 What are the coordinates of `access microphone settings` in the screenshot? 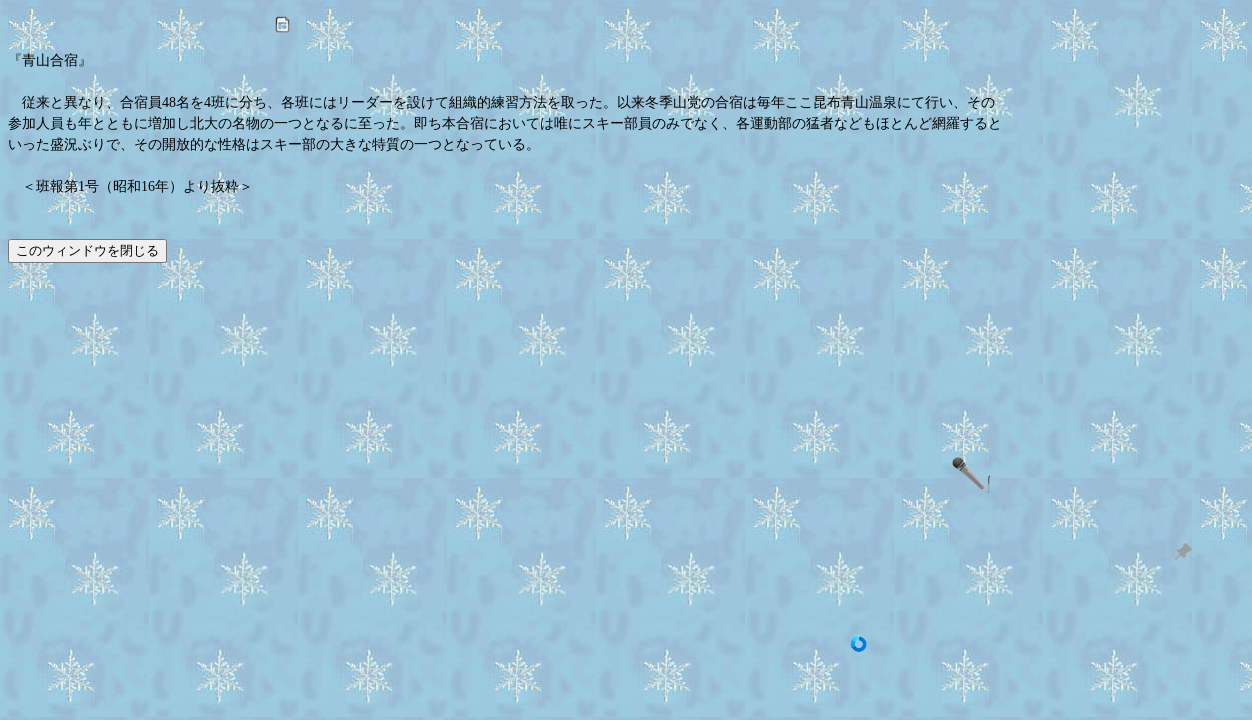 It's located at (971, 476).